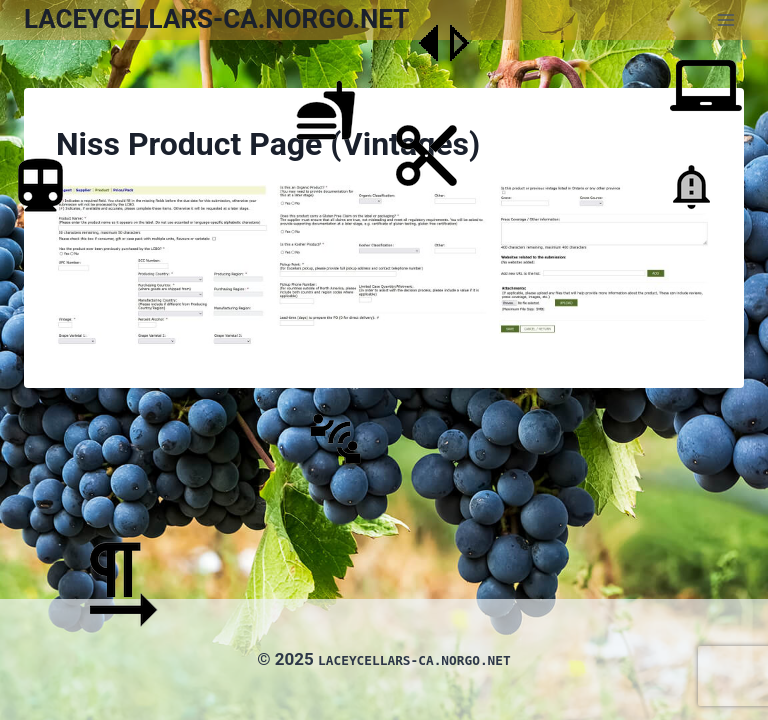 The height and width of the screenshot is (720, 768). I want to click on switch to the right panel or view, so click(444, 43).